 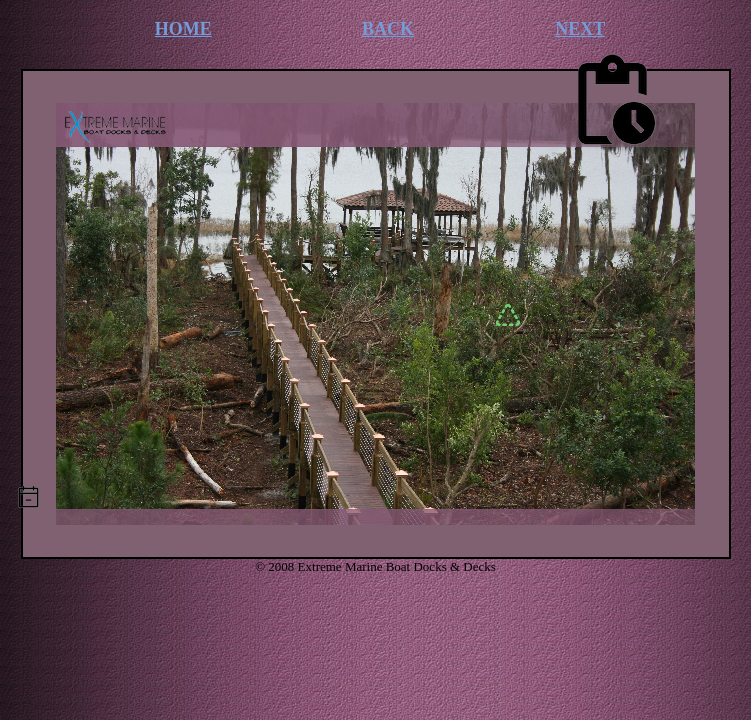 I want to click on indicates an incomplete or in-progress shape, so click(x=508, y=315).